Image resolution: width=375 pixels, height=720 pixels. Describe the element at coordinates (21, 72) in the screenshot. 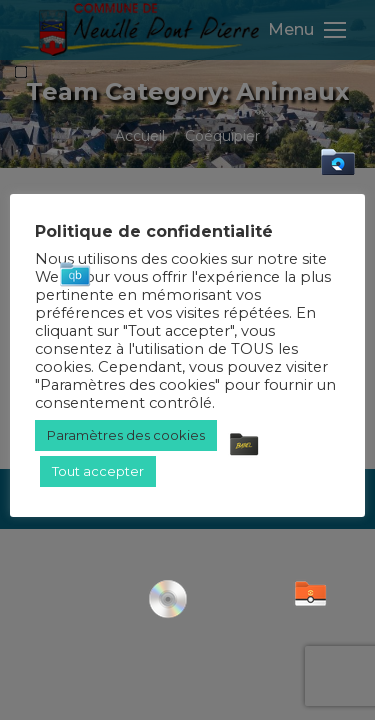

I see `iPod nano device in sidebar` at that location.